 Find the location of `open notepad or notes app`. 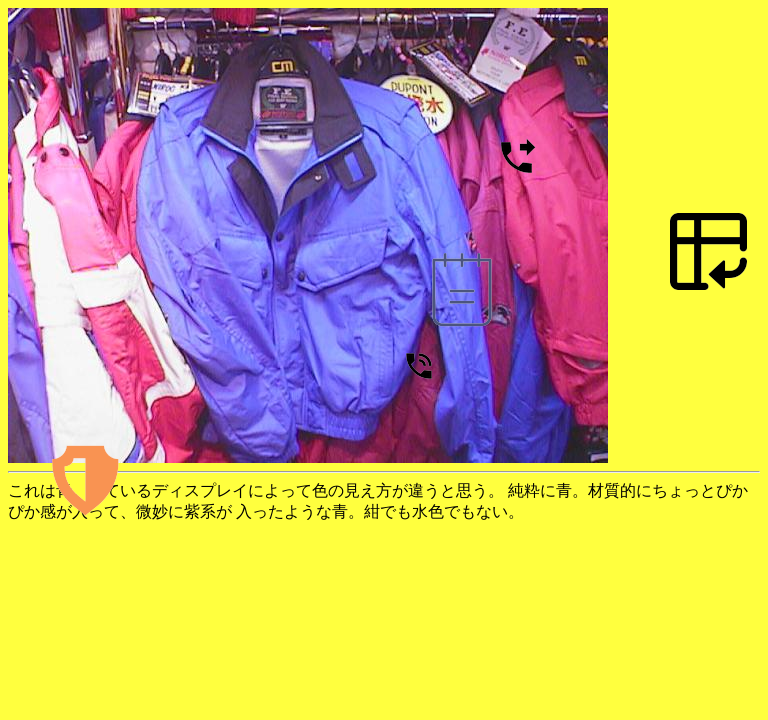

open notepad or notes app is located at coordinates (462, 291).